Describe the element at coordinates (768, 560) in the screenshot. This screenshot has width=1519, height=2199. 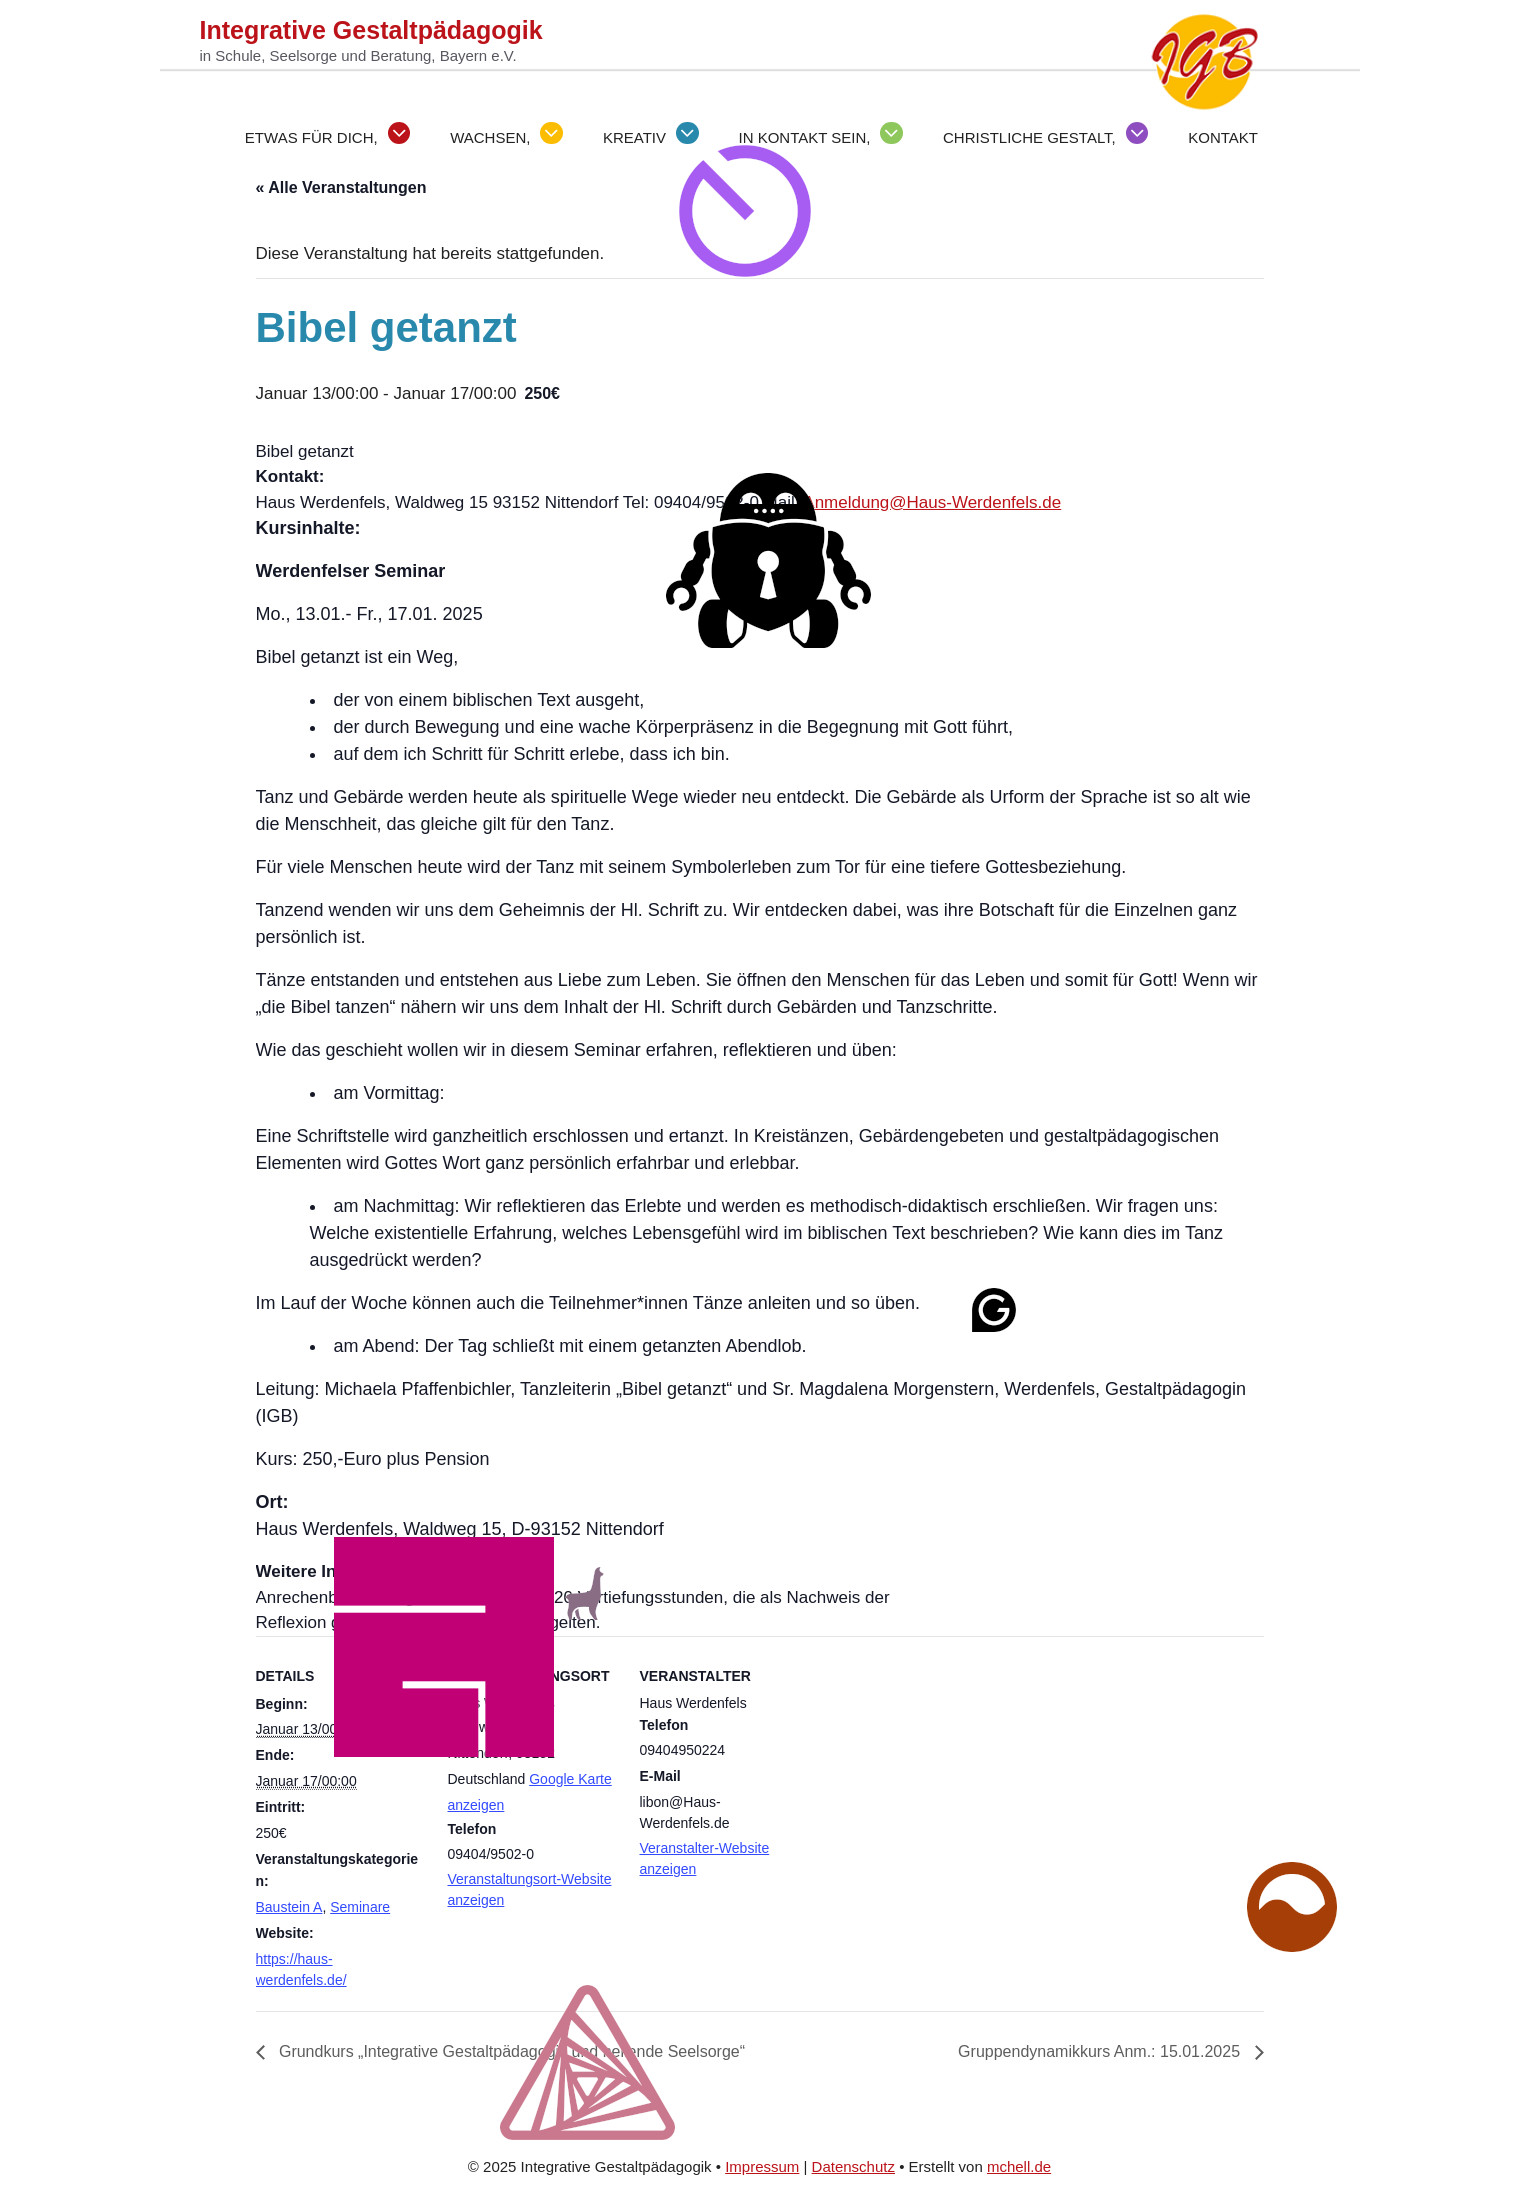
I see `open cryptomator encryption app` at that location.